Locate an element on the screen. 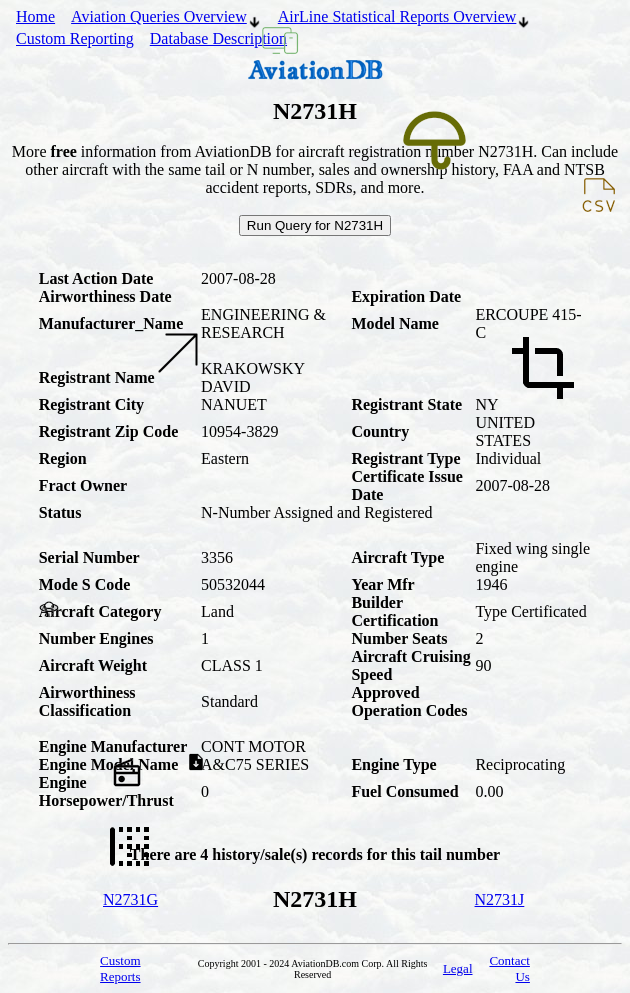 This screenshot has height=993, width=630. download a file is located at coordinates (196, 762).